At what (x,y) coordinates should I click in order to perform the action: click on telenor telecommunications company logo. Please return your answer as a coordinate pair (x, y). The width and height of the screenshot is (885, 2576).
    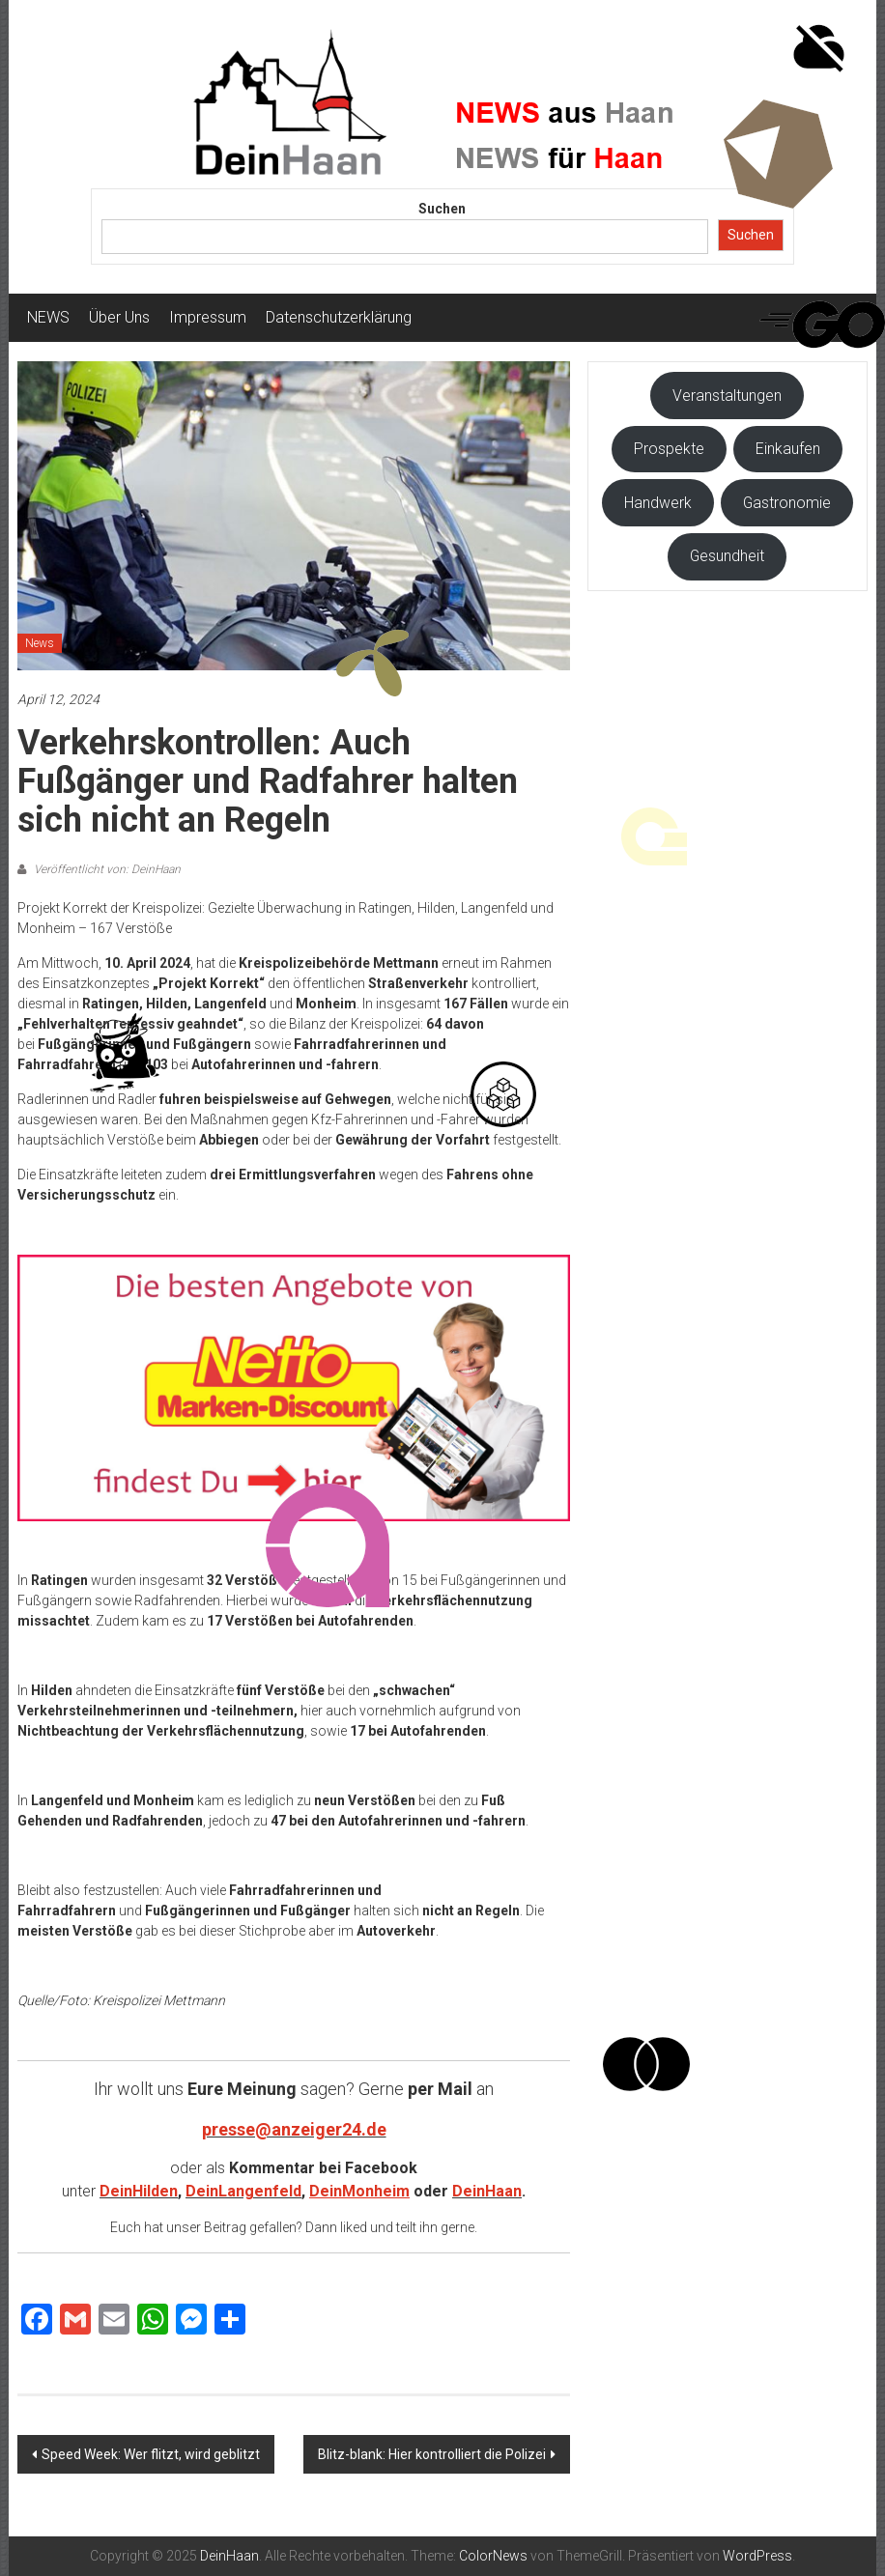
    Looking at the image, I should click on (372, 663).